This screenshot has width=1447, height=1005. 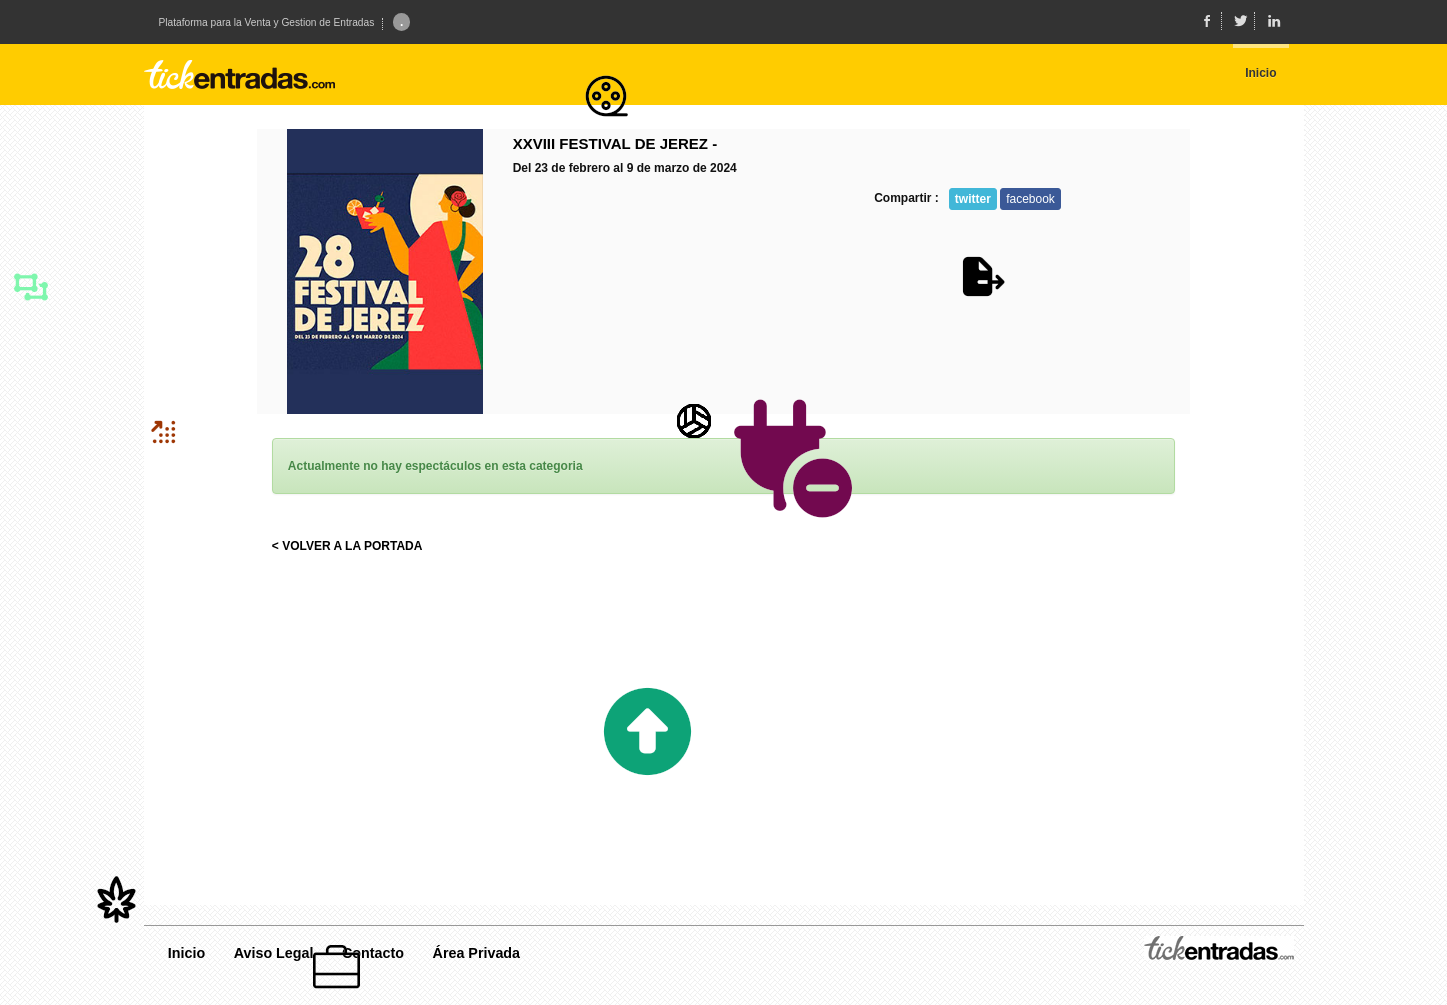 What do you see at coordinates (31, 287) in the screenshot?
I see `ungroup selected objects` at bounding box center [31, 287].